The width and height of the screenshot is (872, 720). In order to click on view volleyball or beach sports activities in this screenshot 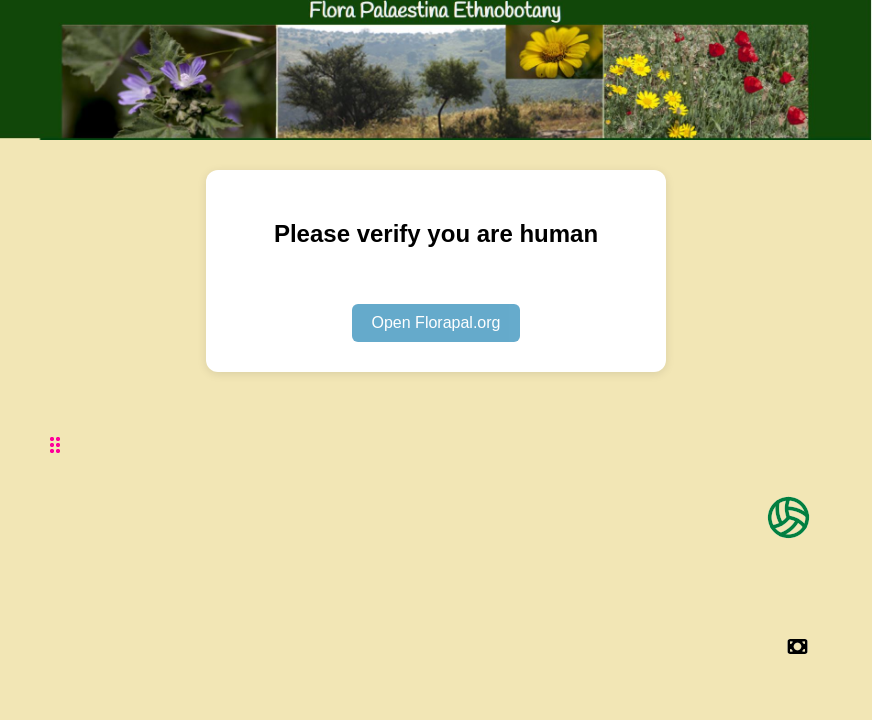, I will do `click(788, 517)`.